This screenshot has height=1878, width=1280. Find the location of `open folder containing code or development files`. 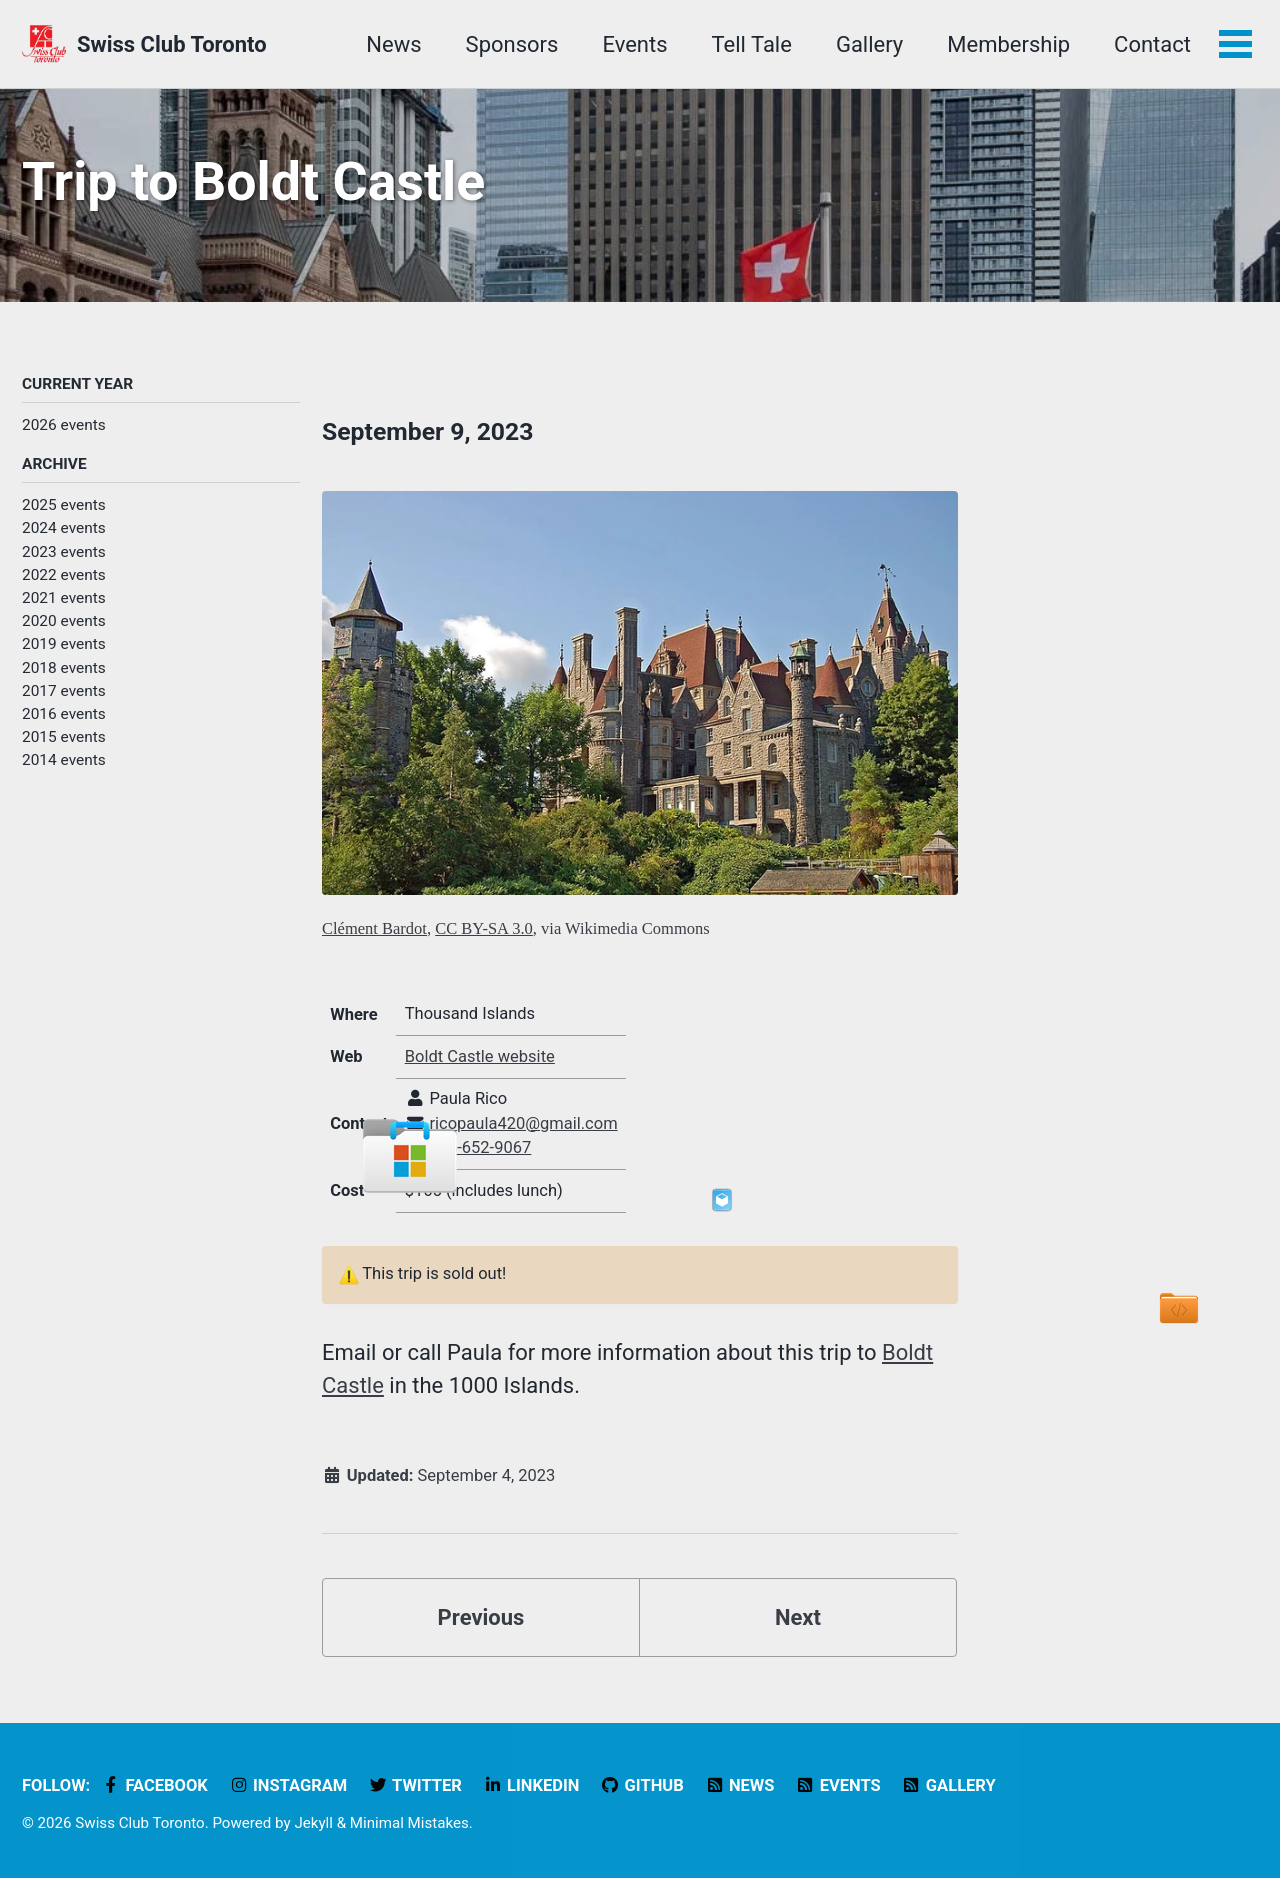

open folder containing code or development files is located at coordinates (1179, 1308).